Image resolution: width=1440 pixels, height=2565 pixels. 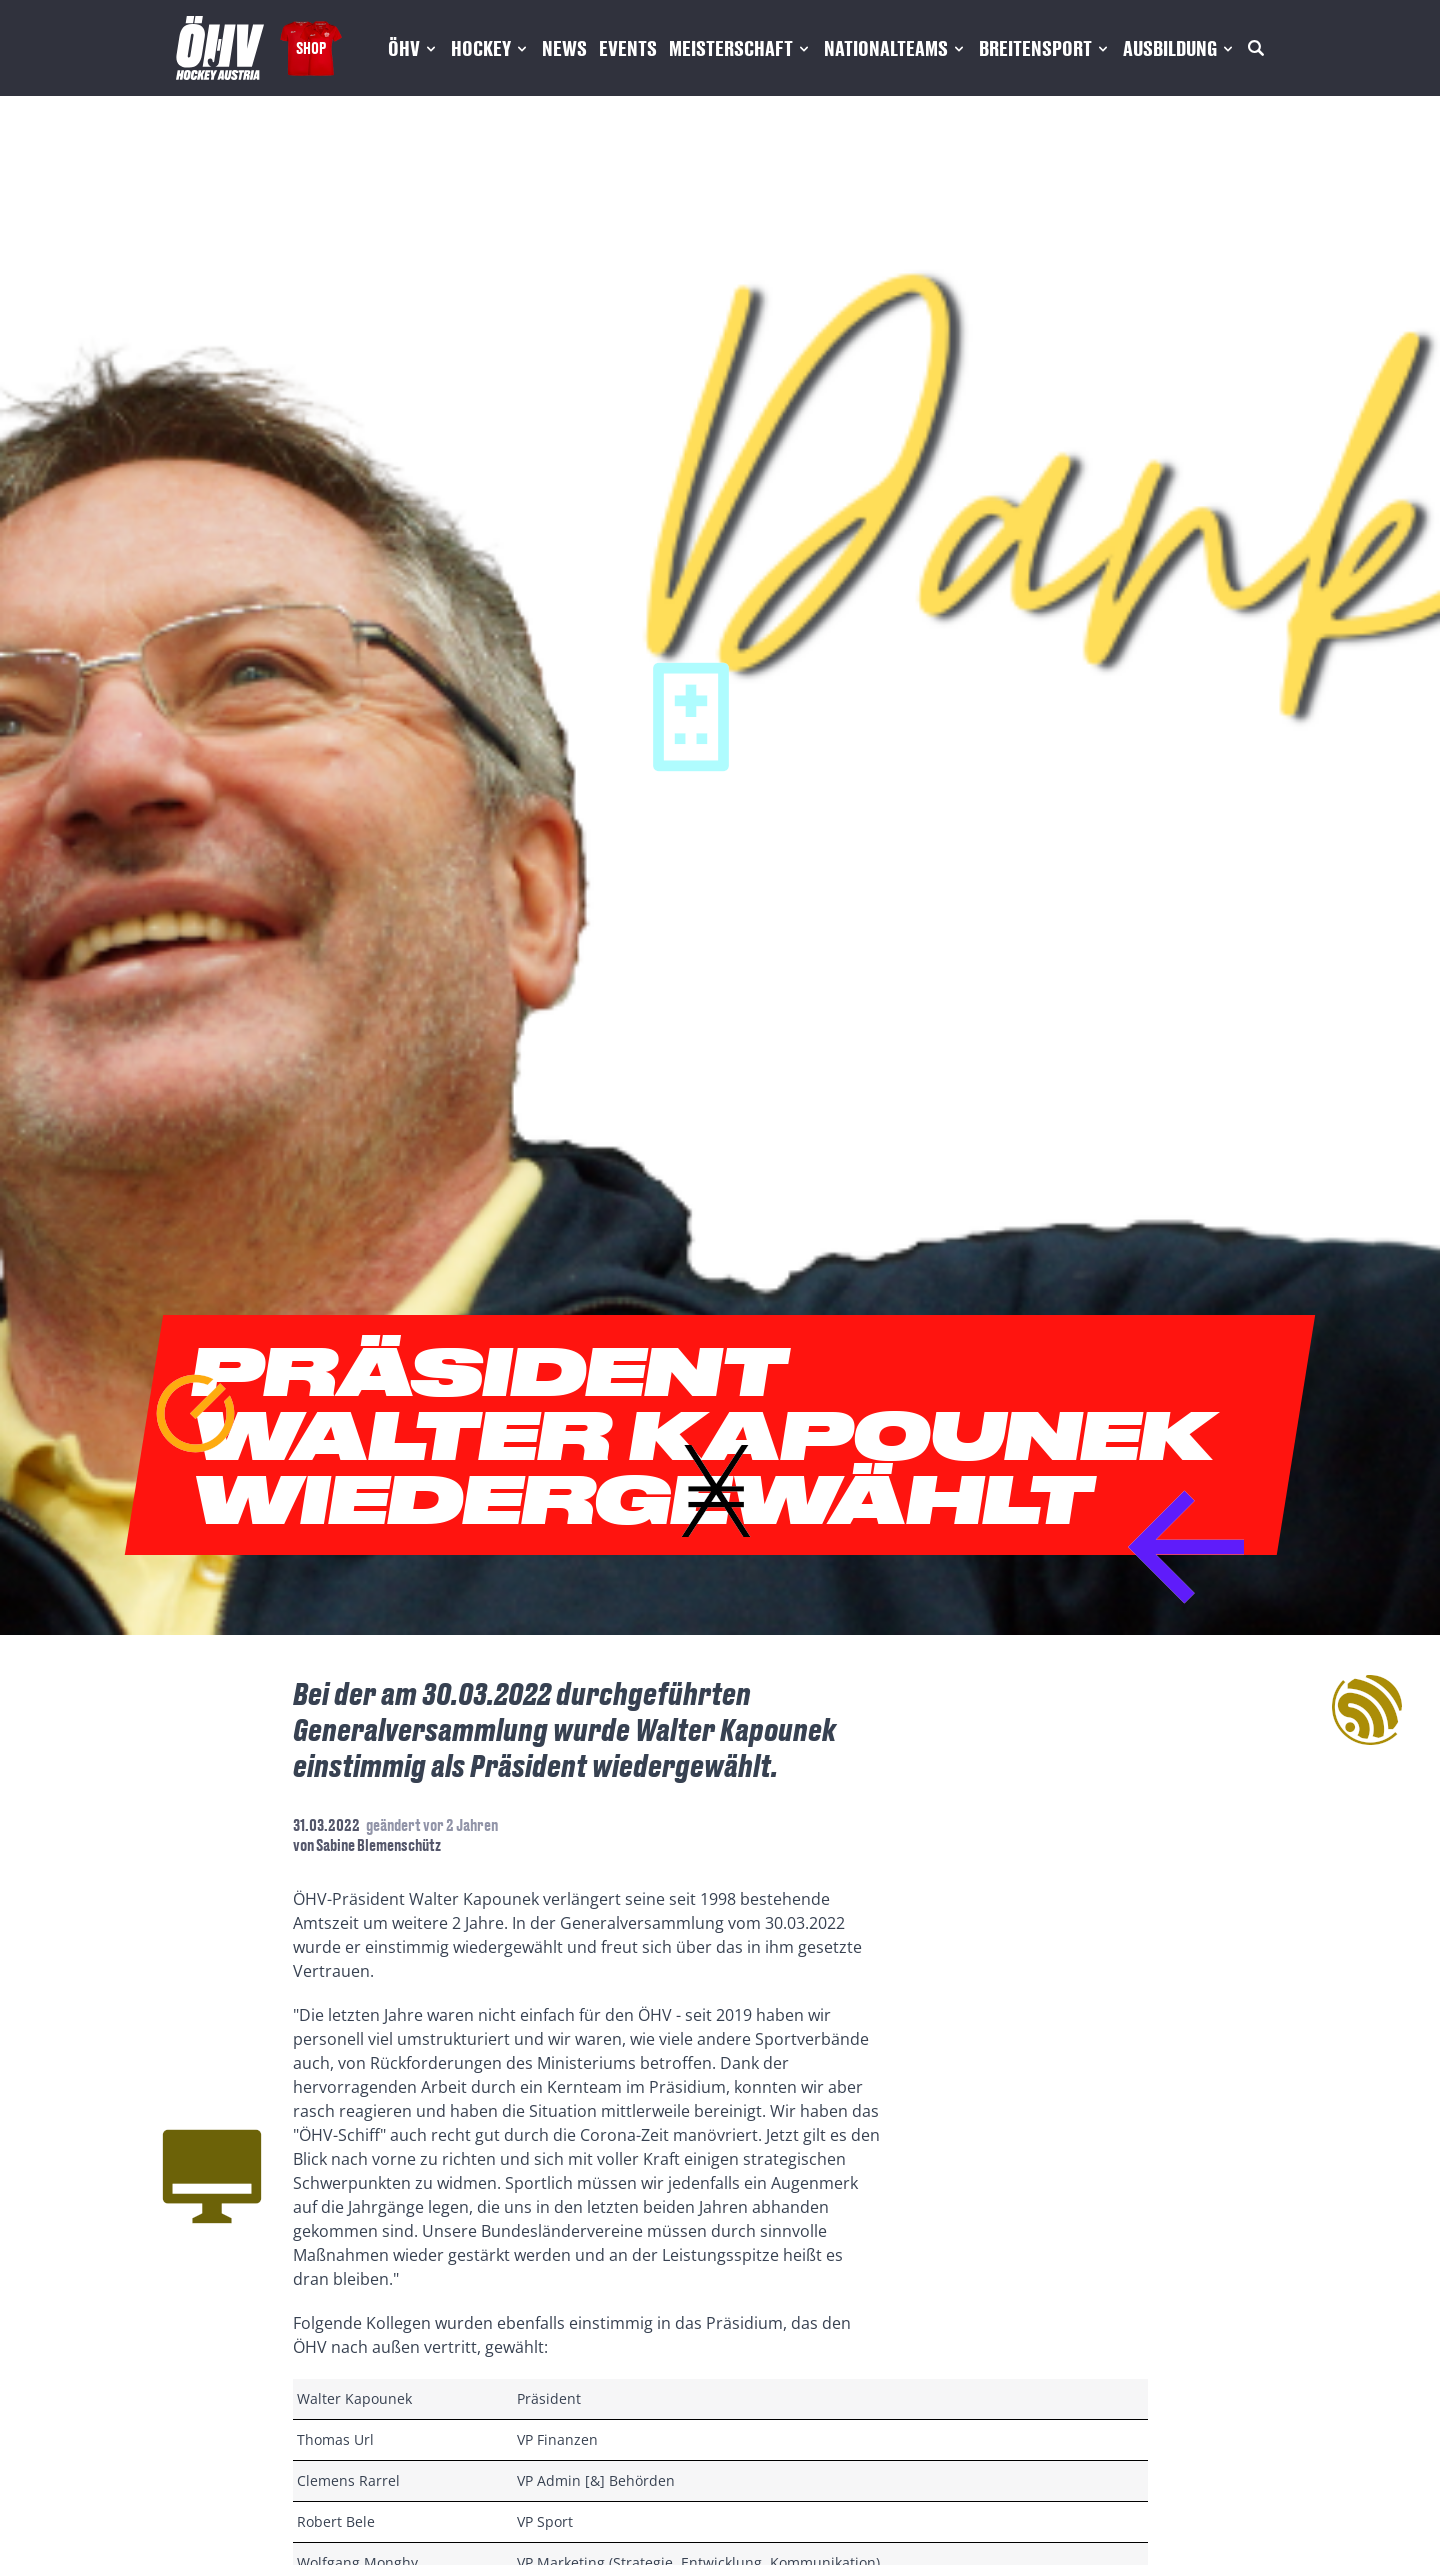 I want to click on espressif systems company logo, so click(x=1367, y=1710).